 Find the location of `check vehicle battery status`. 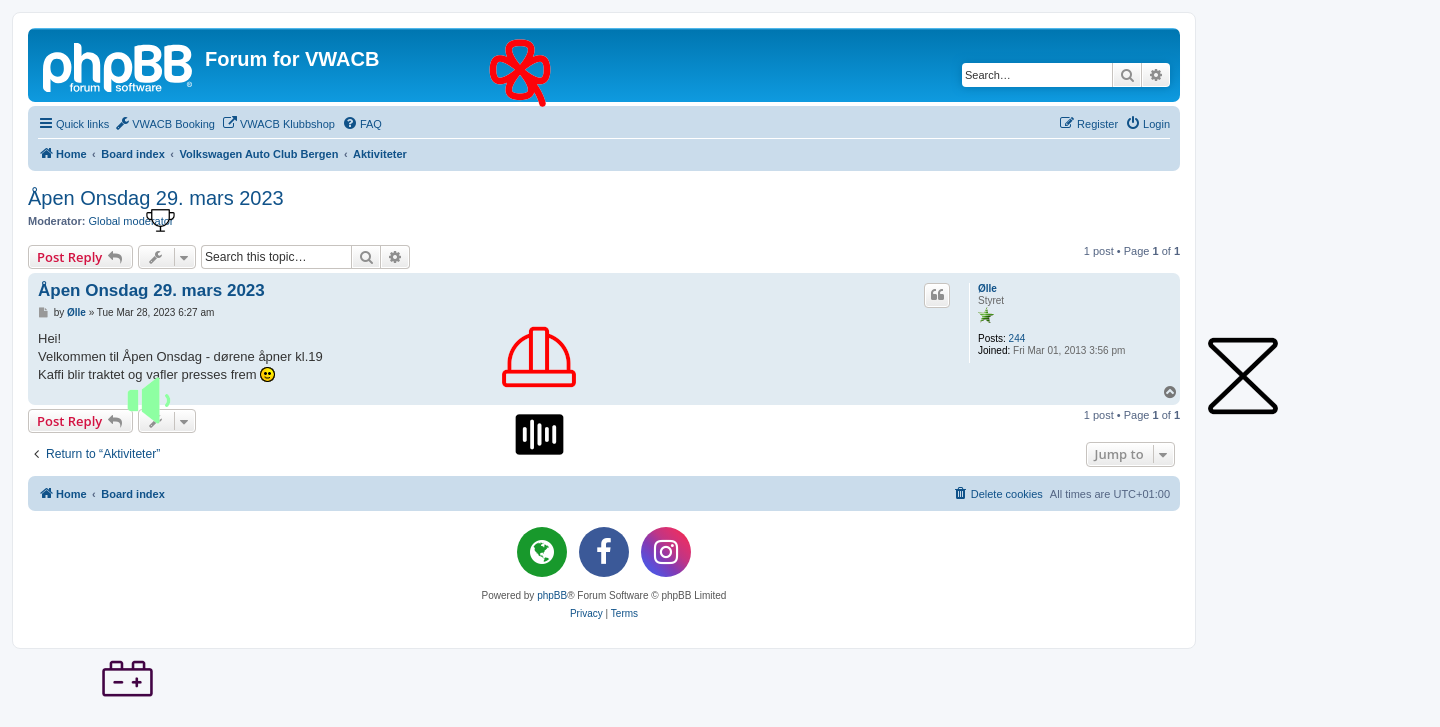

check vehicle battery status is located at coordinates (127, 680).